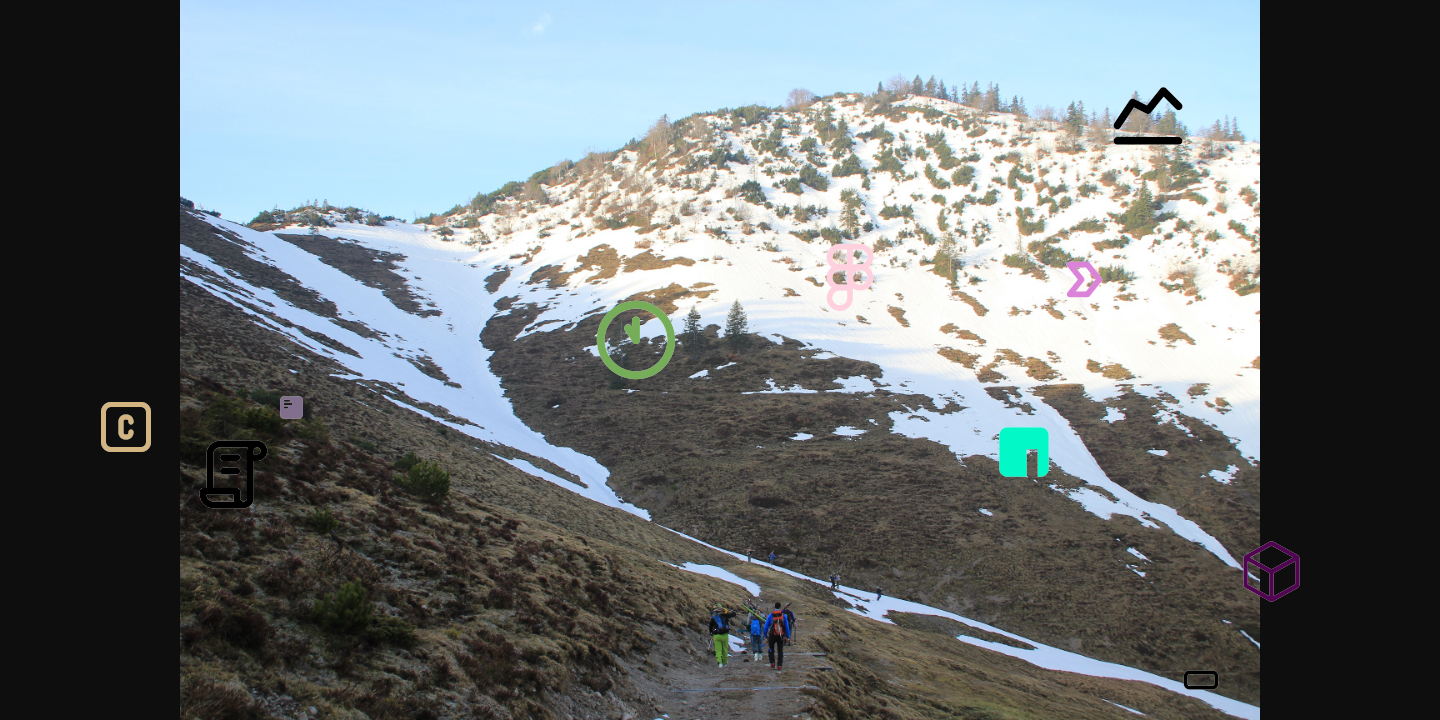 The image size is (1440, 720). What do you see at coordinates (1024, 452) in the screenshot?
I see `npm package manager logo` at bounding box center [1024, 452].